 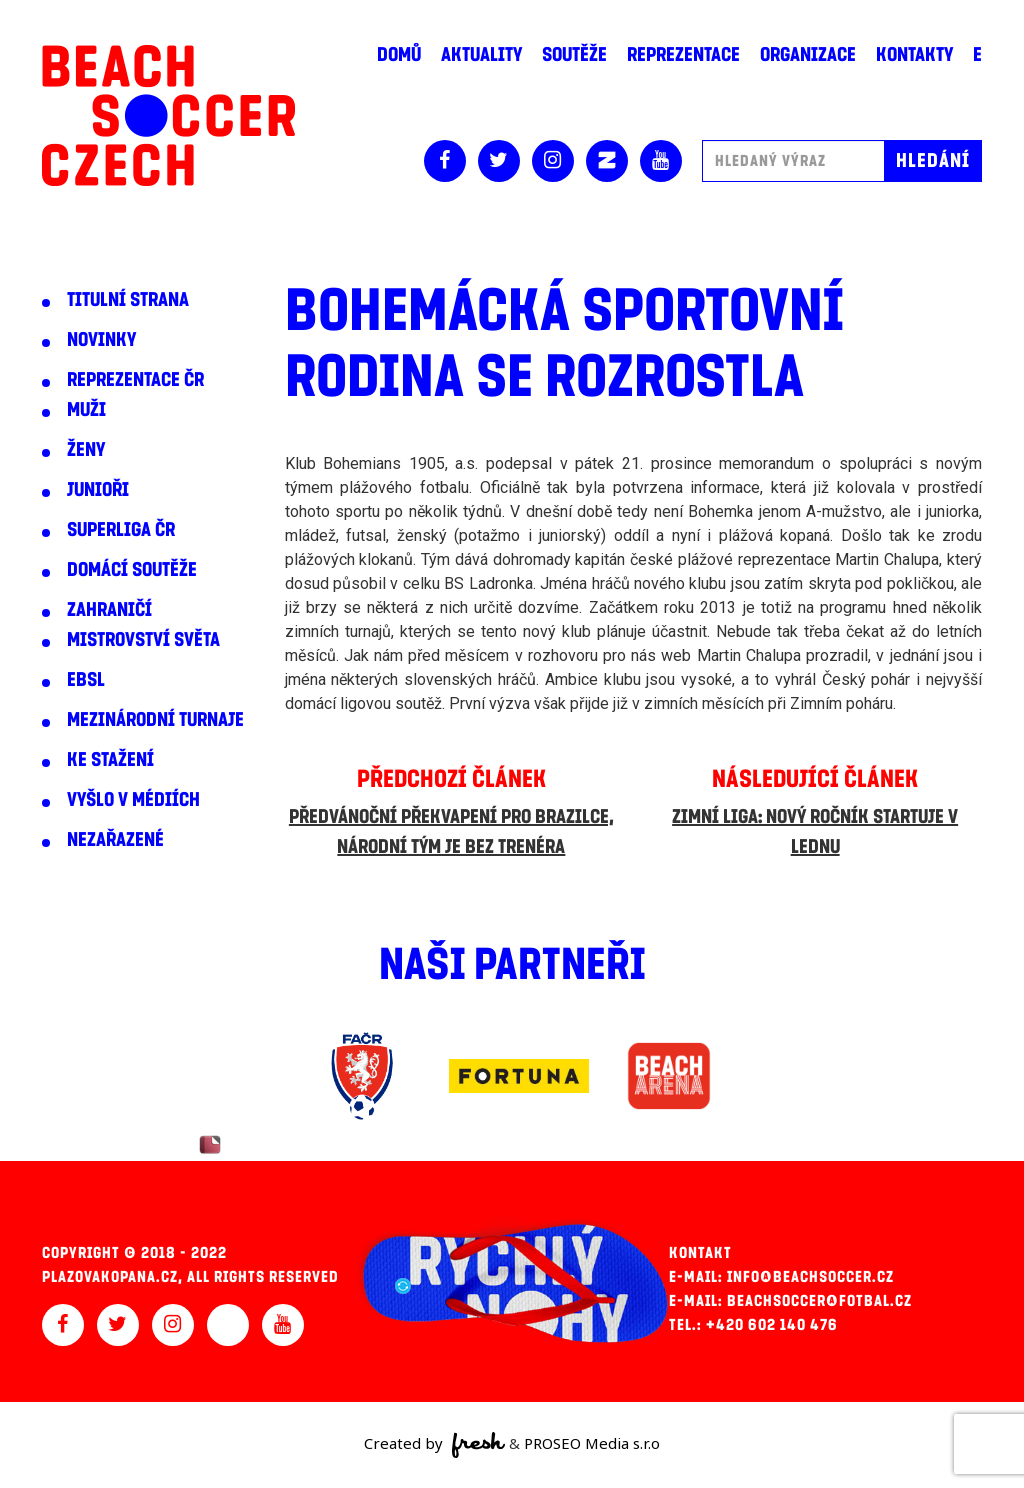 What do you see at coordinates (210, 1144) in the screenshot?
I see `change desktop wallpaper settings` at bounding box center [210, 1144].